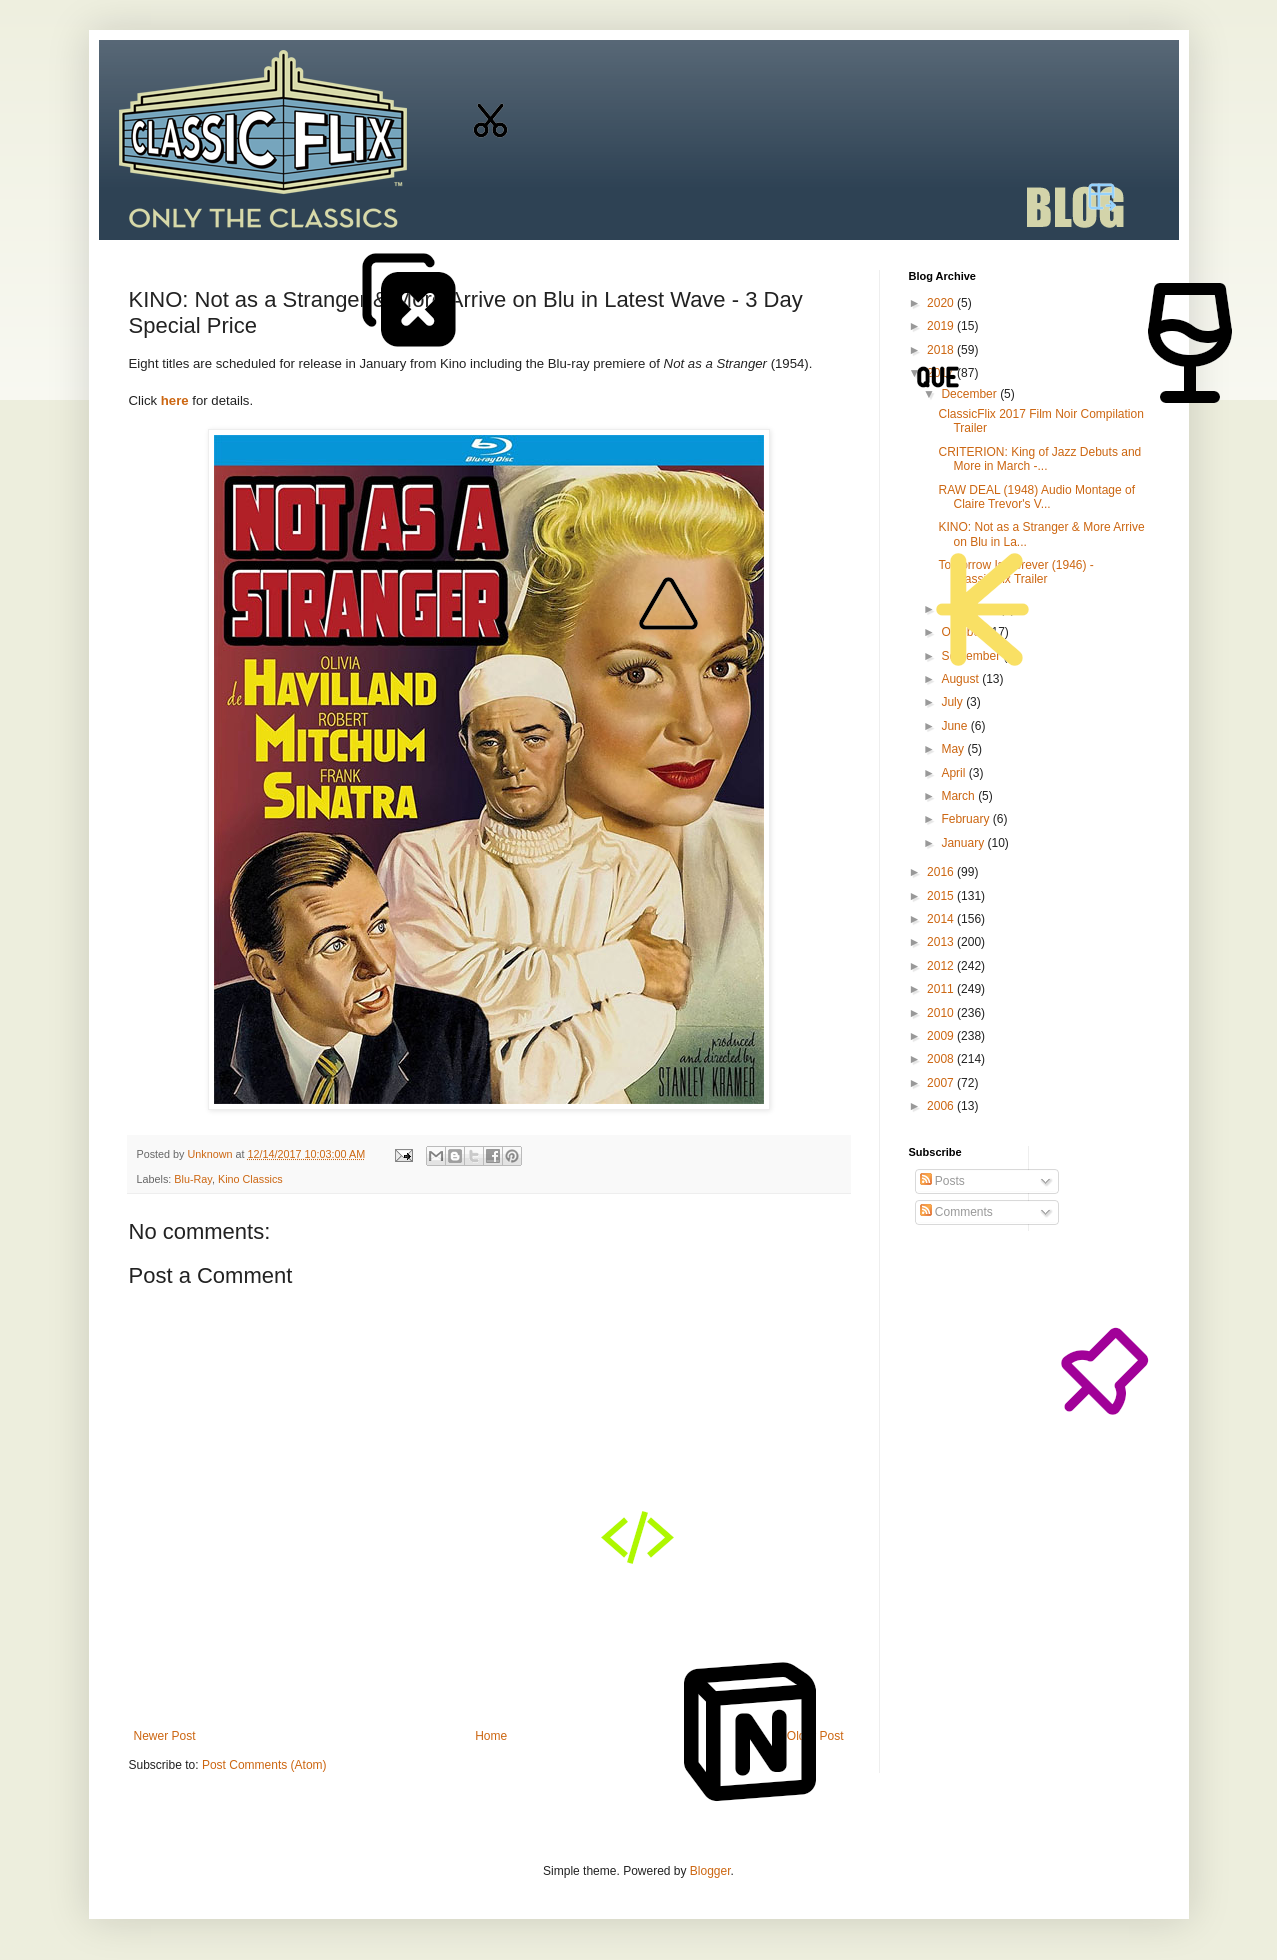 Image resolution: width=1277 pixels, height=1960 pixels. I want to click on cancel or remove copied content, so click(409, 300).